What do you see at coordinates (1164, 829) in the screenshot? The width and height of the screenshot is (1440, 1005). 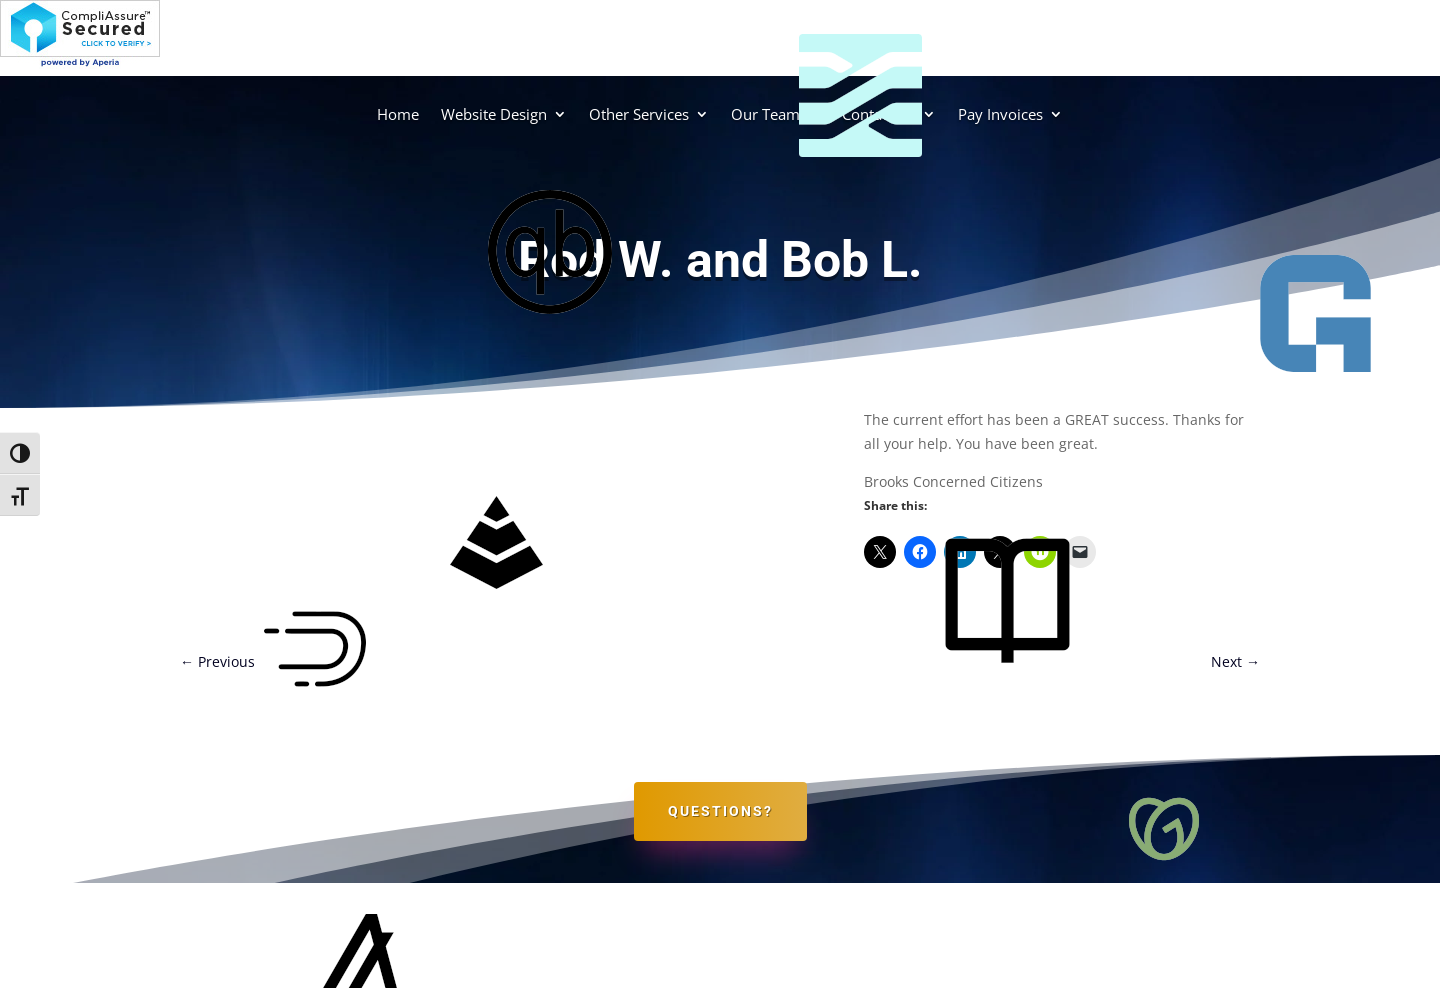 I see `visit GoDaddy website or services` at bounding box center [1164, 829].